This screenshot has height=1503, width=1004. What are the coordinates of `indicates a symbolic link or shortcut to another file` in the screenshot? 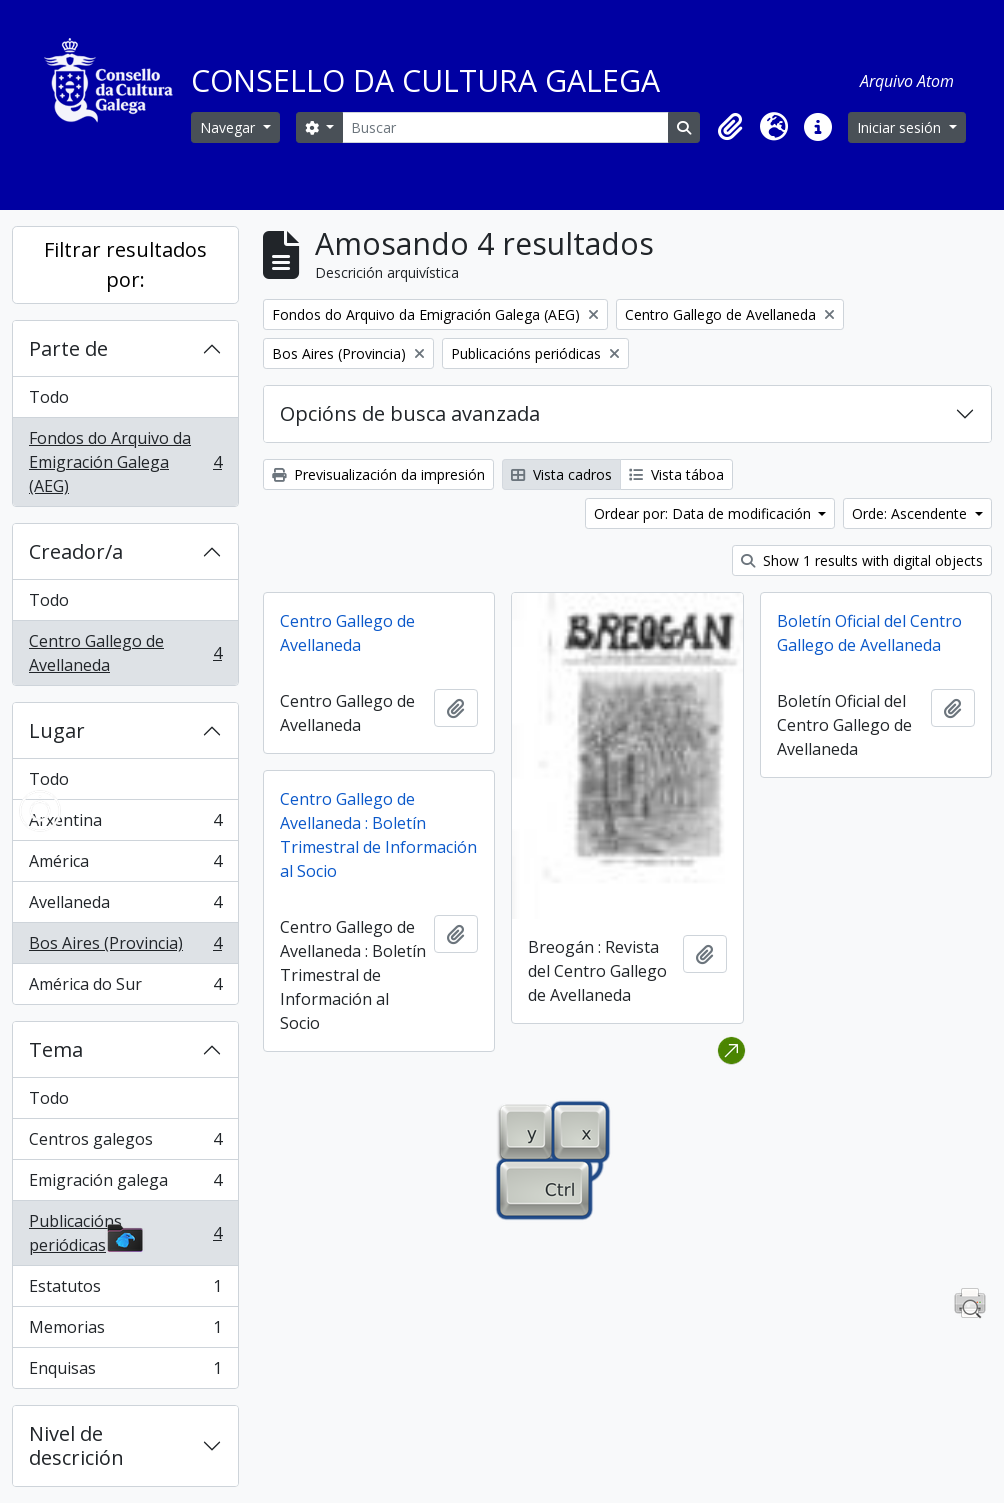 It's located at (731, 1050).